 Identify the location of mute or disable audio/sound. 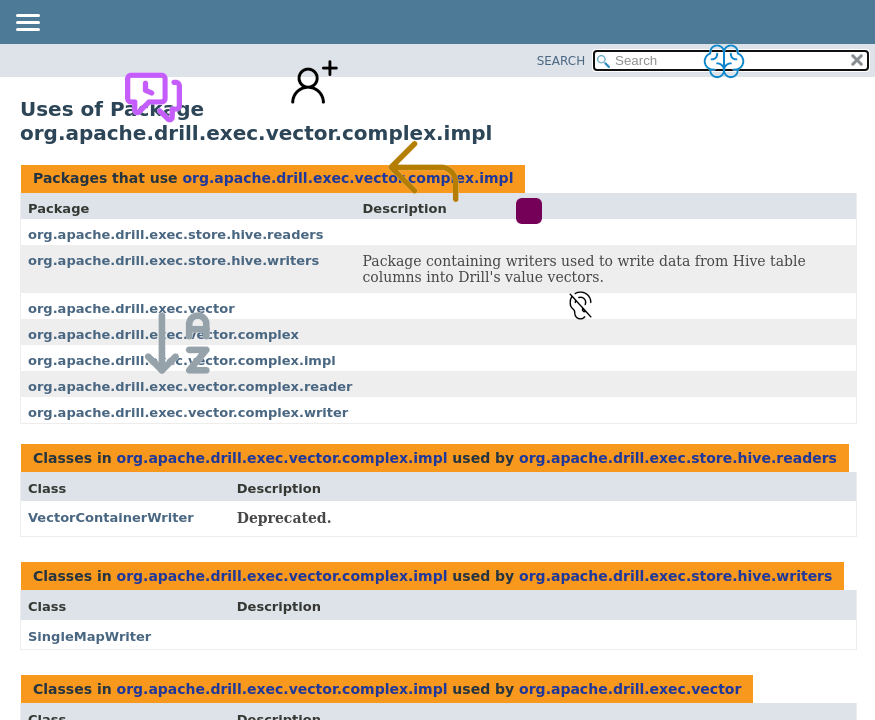
(580, 305).